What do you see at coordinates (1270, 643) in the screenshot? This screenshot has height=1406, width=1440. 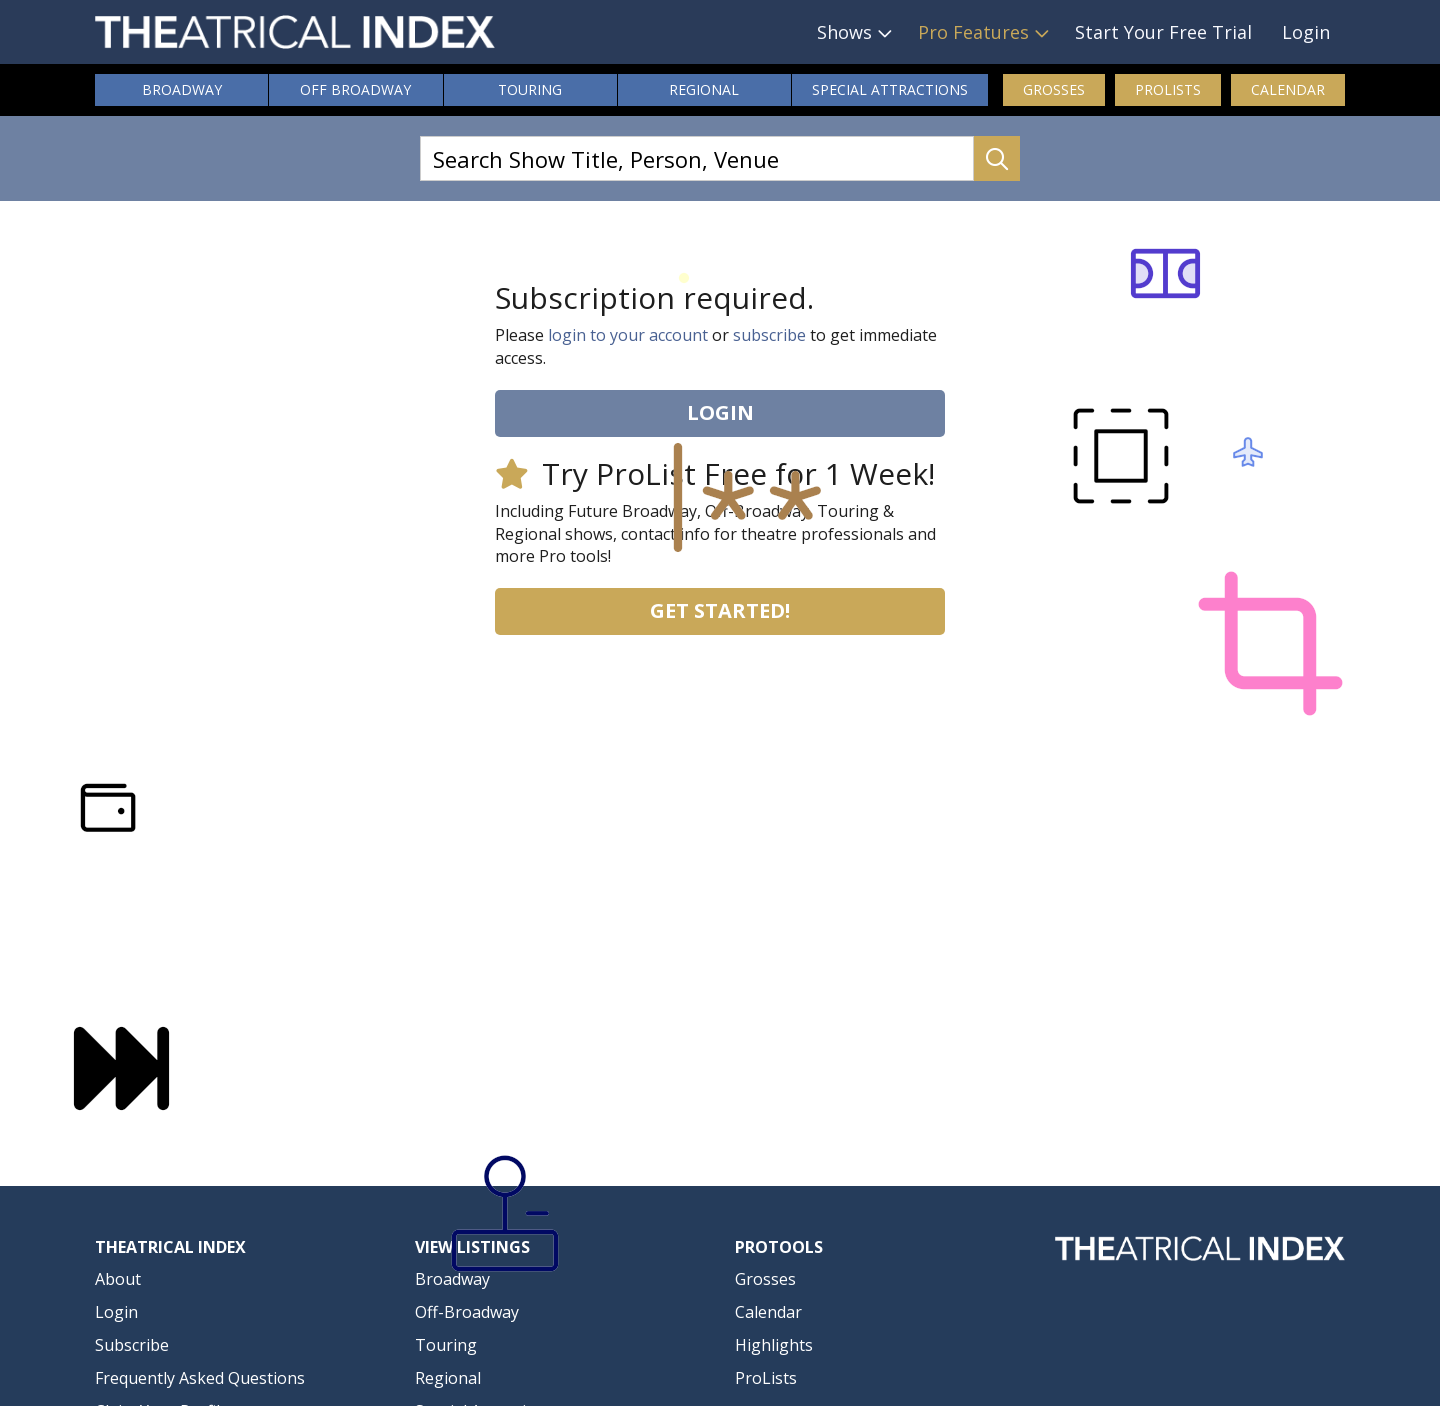 I see `crop an image or photo` at bounding box center [1270, 643].